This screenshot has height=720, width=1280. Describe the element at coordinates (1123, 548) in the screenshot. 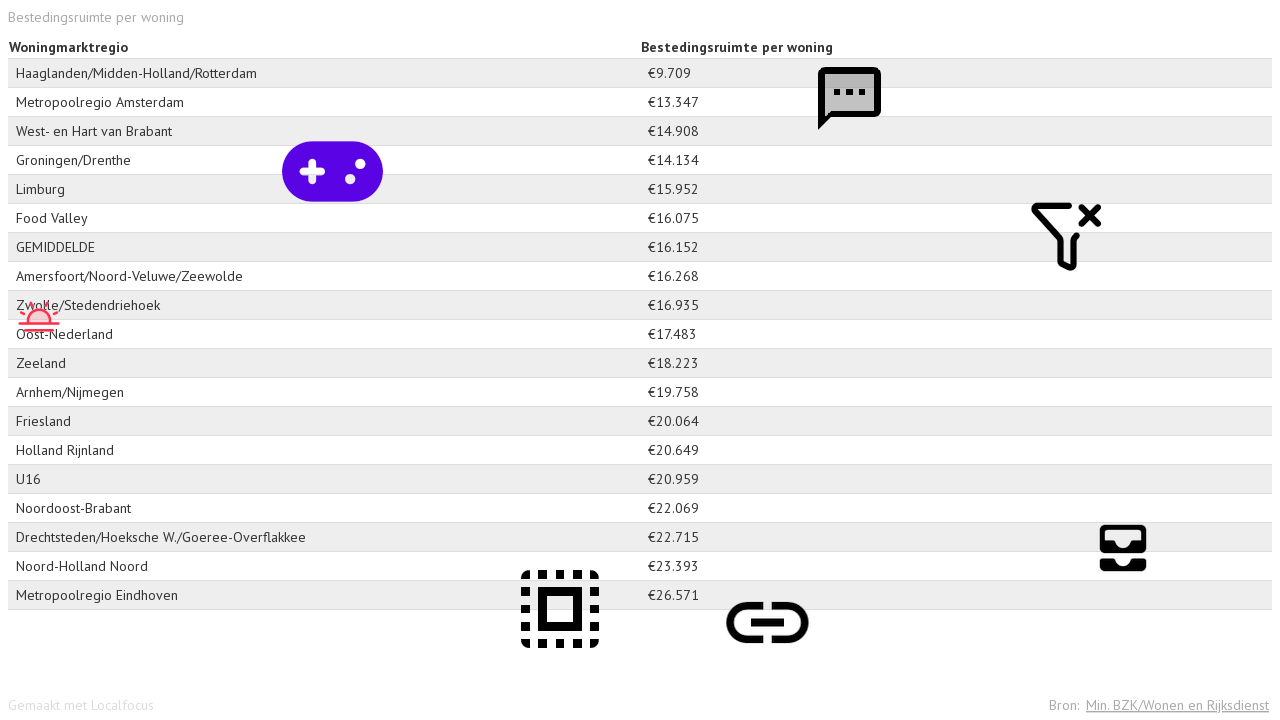

I see `view all inboxes` at that location.